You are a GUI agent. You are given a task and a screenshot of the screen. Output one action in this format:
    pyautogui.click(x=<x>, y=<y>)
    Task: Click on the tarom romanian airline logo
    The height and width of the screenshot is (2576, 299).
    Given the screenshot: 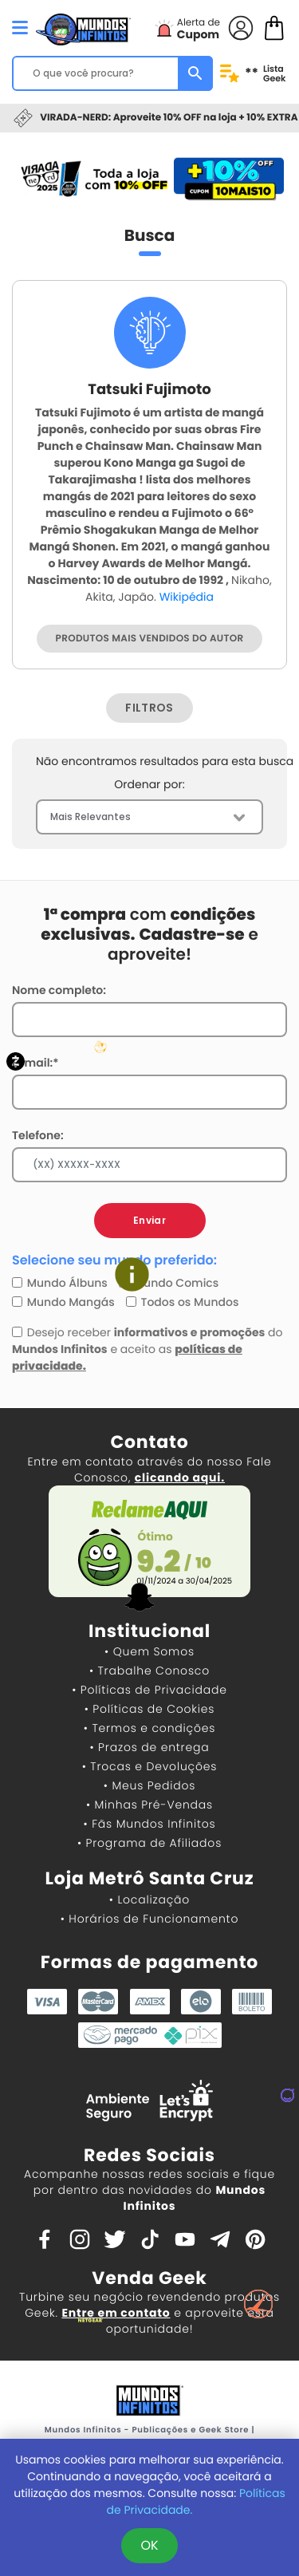 What is the action you would take?
    pyautogui.click(x=258, y=2304)
    